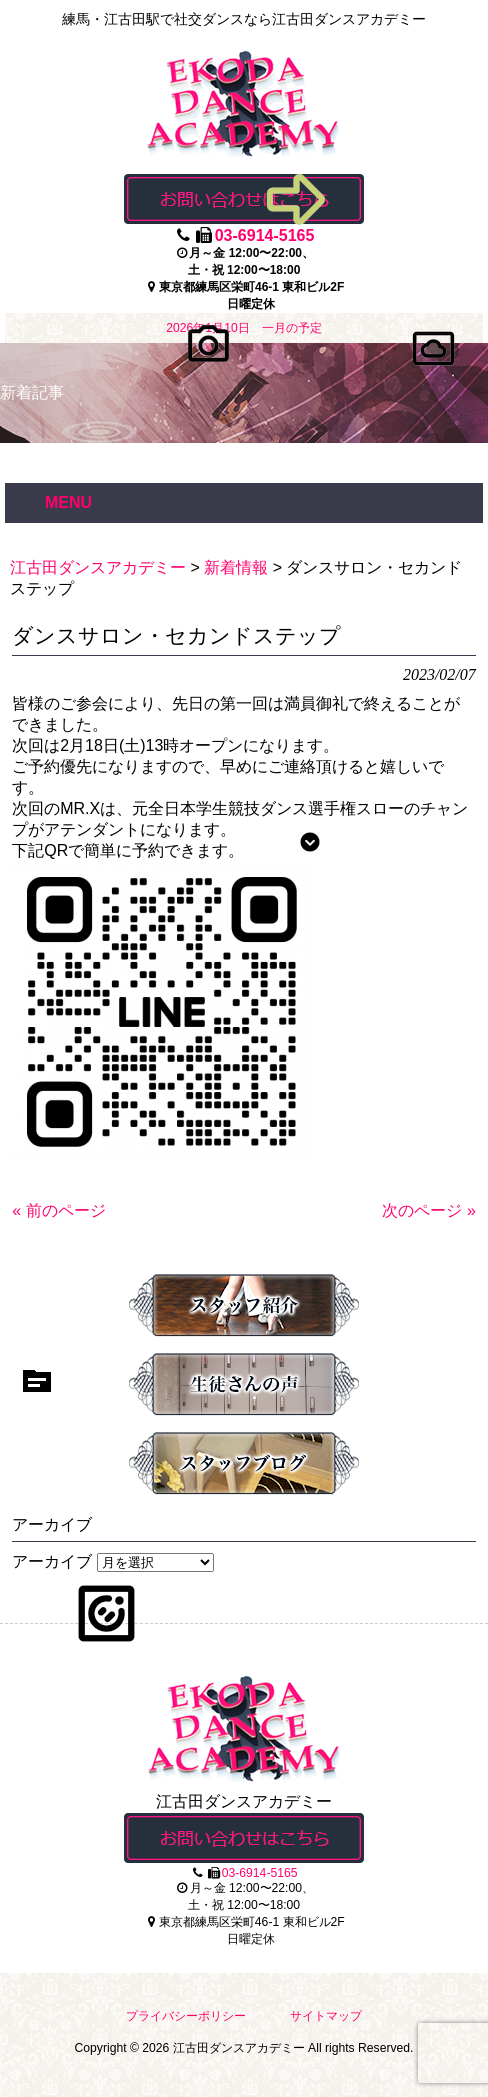 The image size is (488, 2097). What do you see at coordinates (310, 842) in the screenshot?
I see `expand content or show more details` at bounding box center [310, 842].